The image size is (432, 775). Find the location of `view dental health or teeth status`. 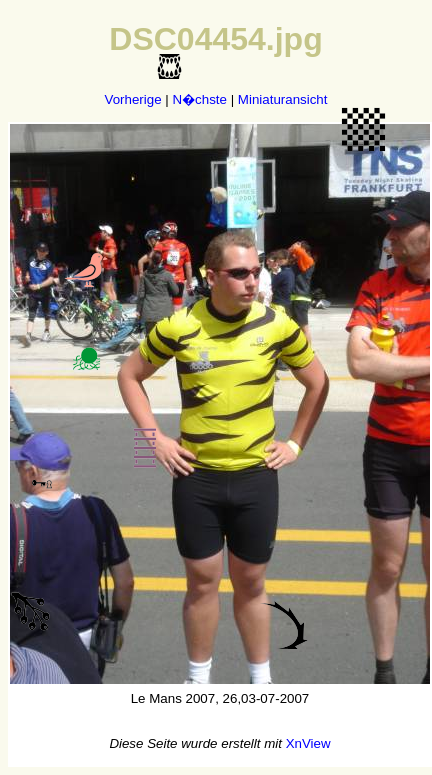

view dental health or teeth status is located at coordinates (169, 66).